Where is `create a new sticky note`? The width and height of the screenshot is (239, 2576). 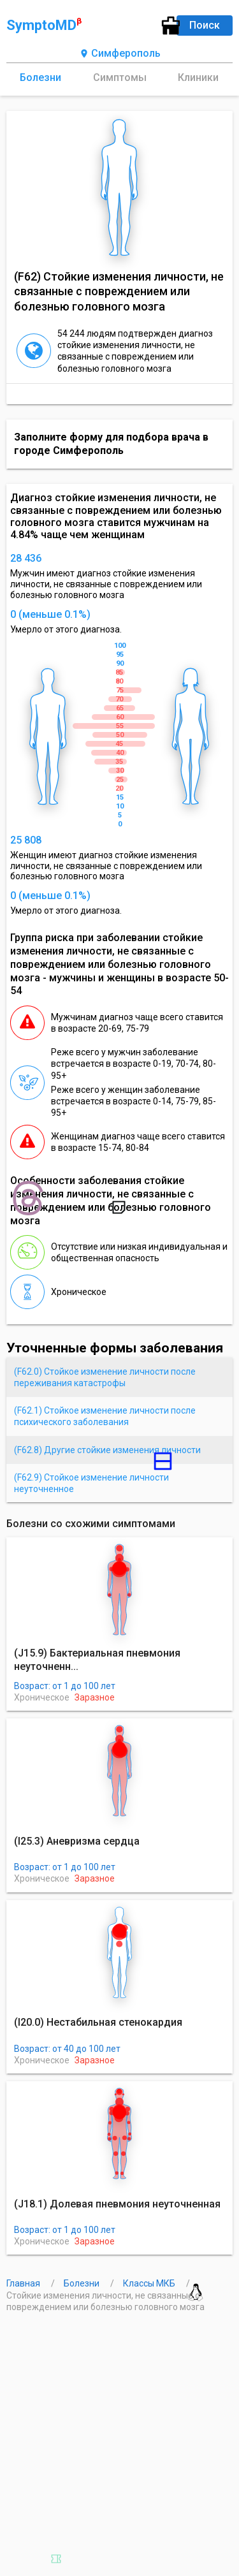
create a new sticky note is located at coordinates (119, 1207).